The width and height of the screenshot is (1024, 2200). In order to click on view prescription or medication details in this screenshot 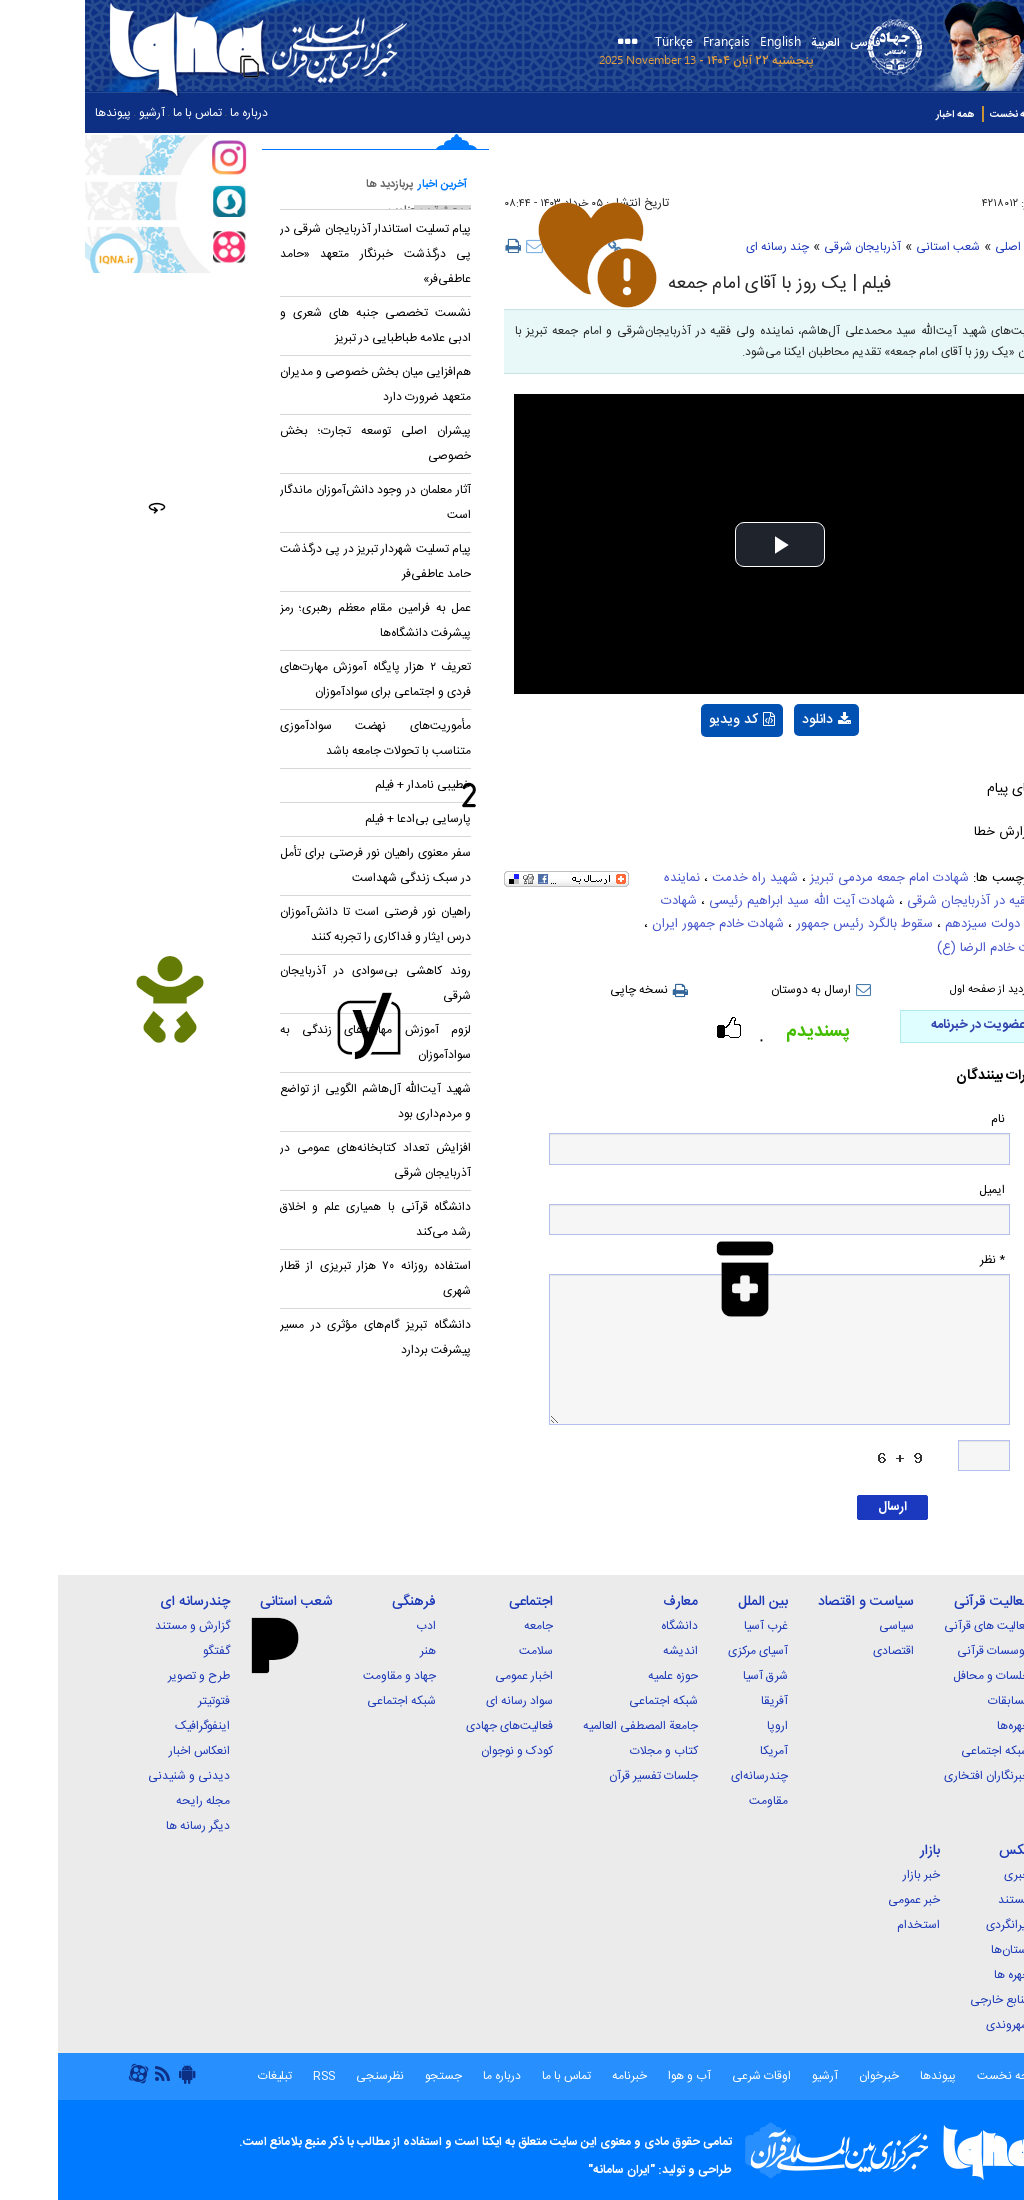, I will do `click(745, 1279)`.